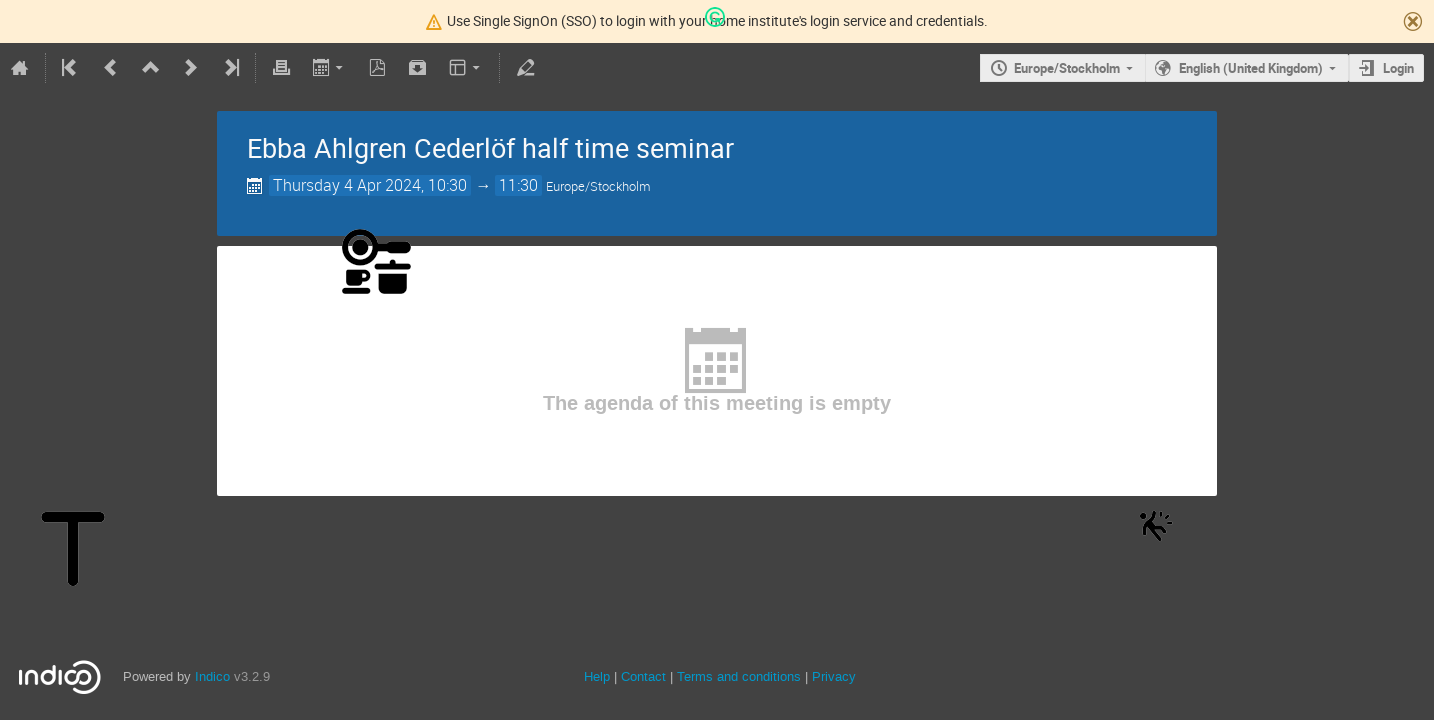  I want to click on text formatting or typography options, so click(73, 549).